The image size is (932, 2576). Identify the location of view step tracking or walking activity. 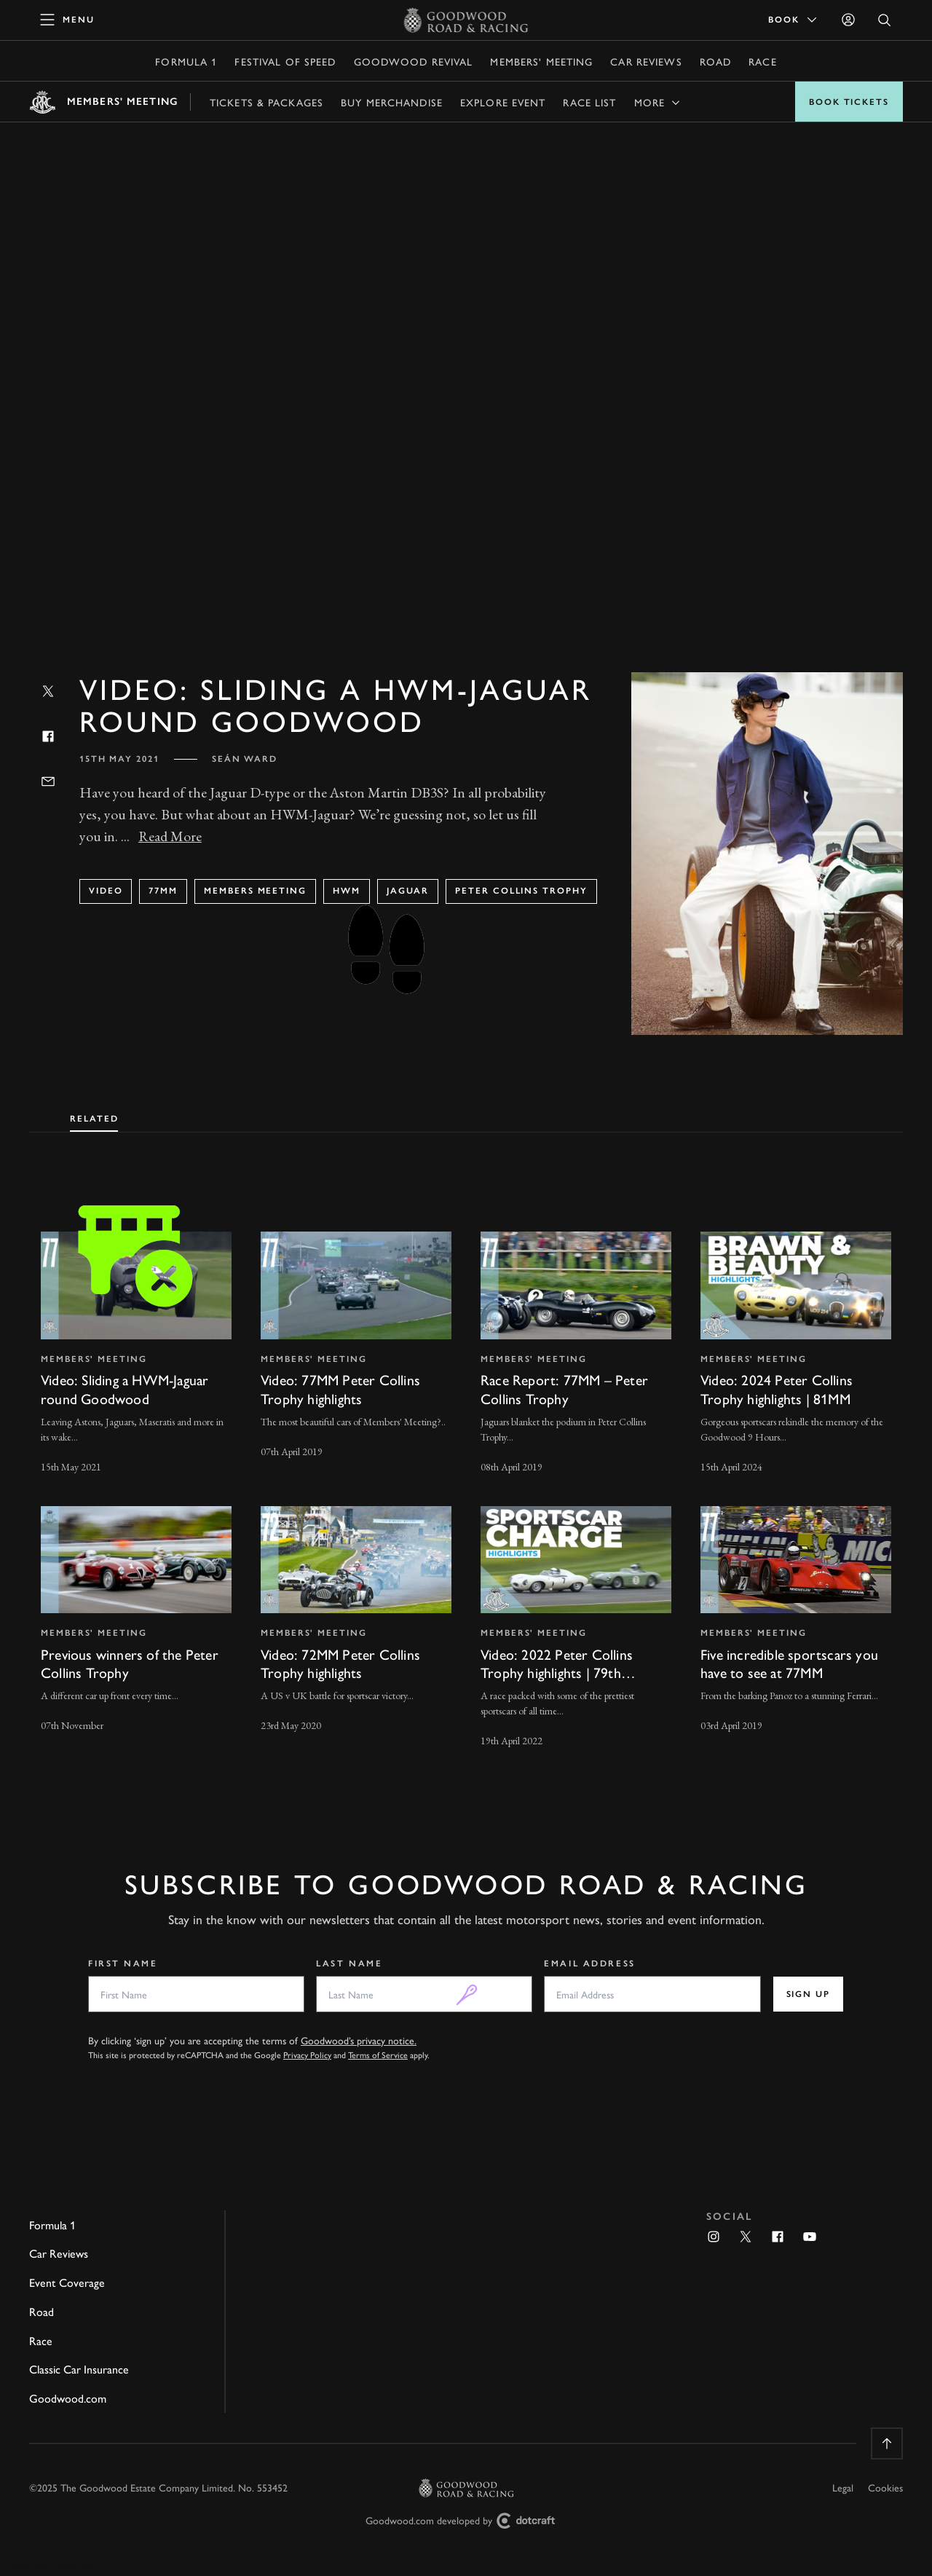
(386, 949).